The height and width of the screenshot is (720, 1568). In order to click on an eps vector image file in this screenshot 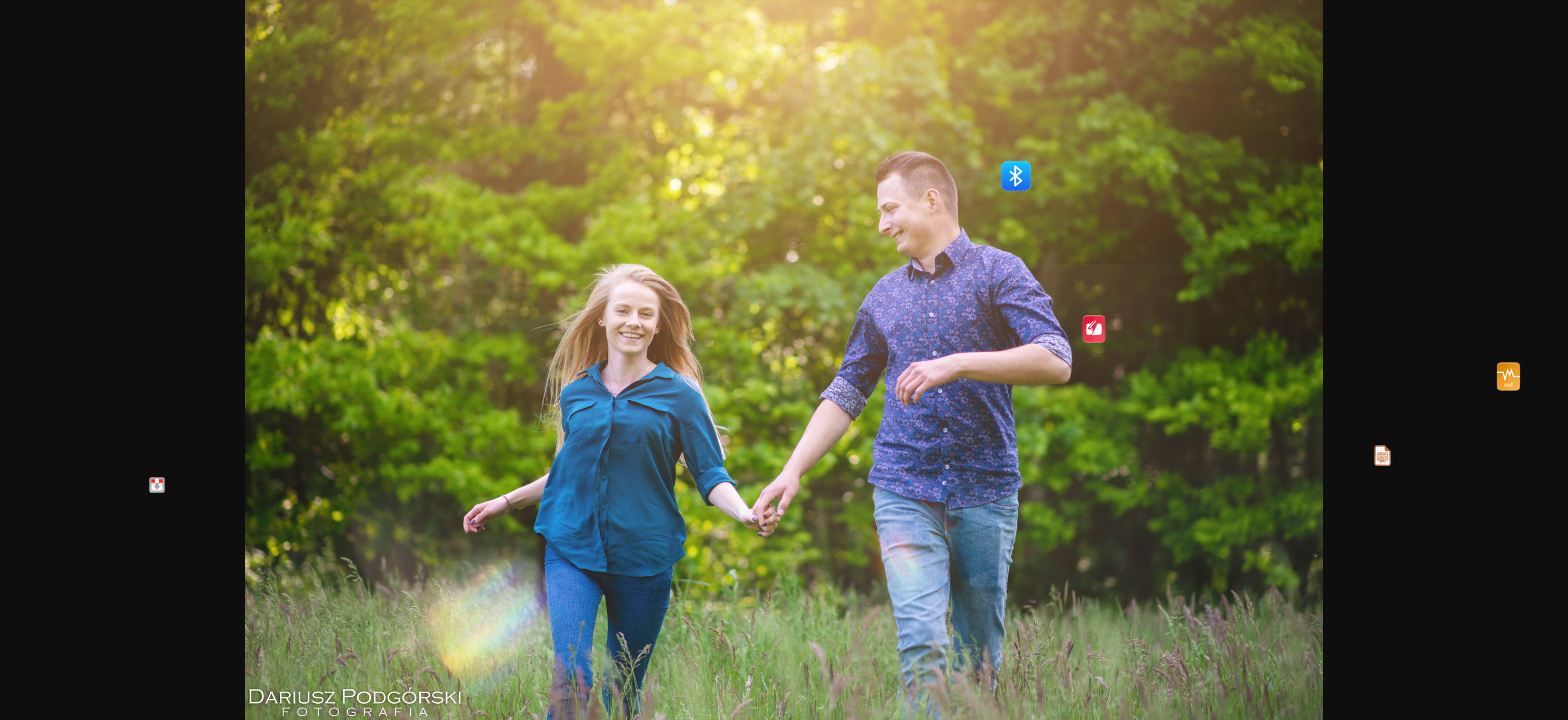, I will do `click(1094, 329)`.